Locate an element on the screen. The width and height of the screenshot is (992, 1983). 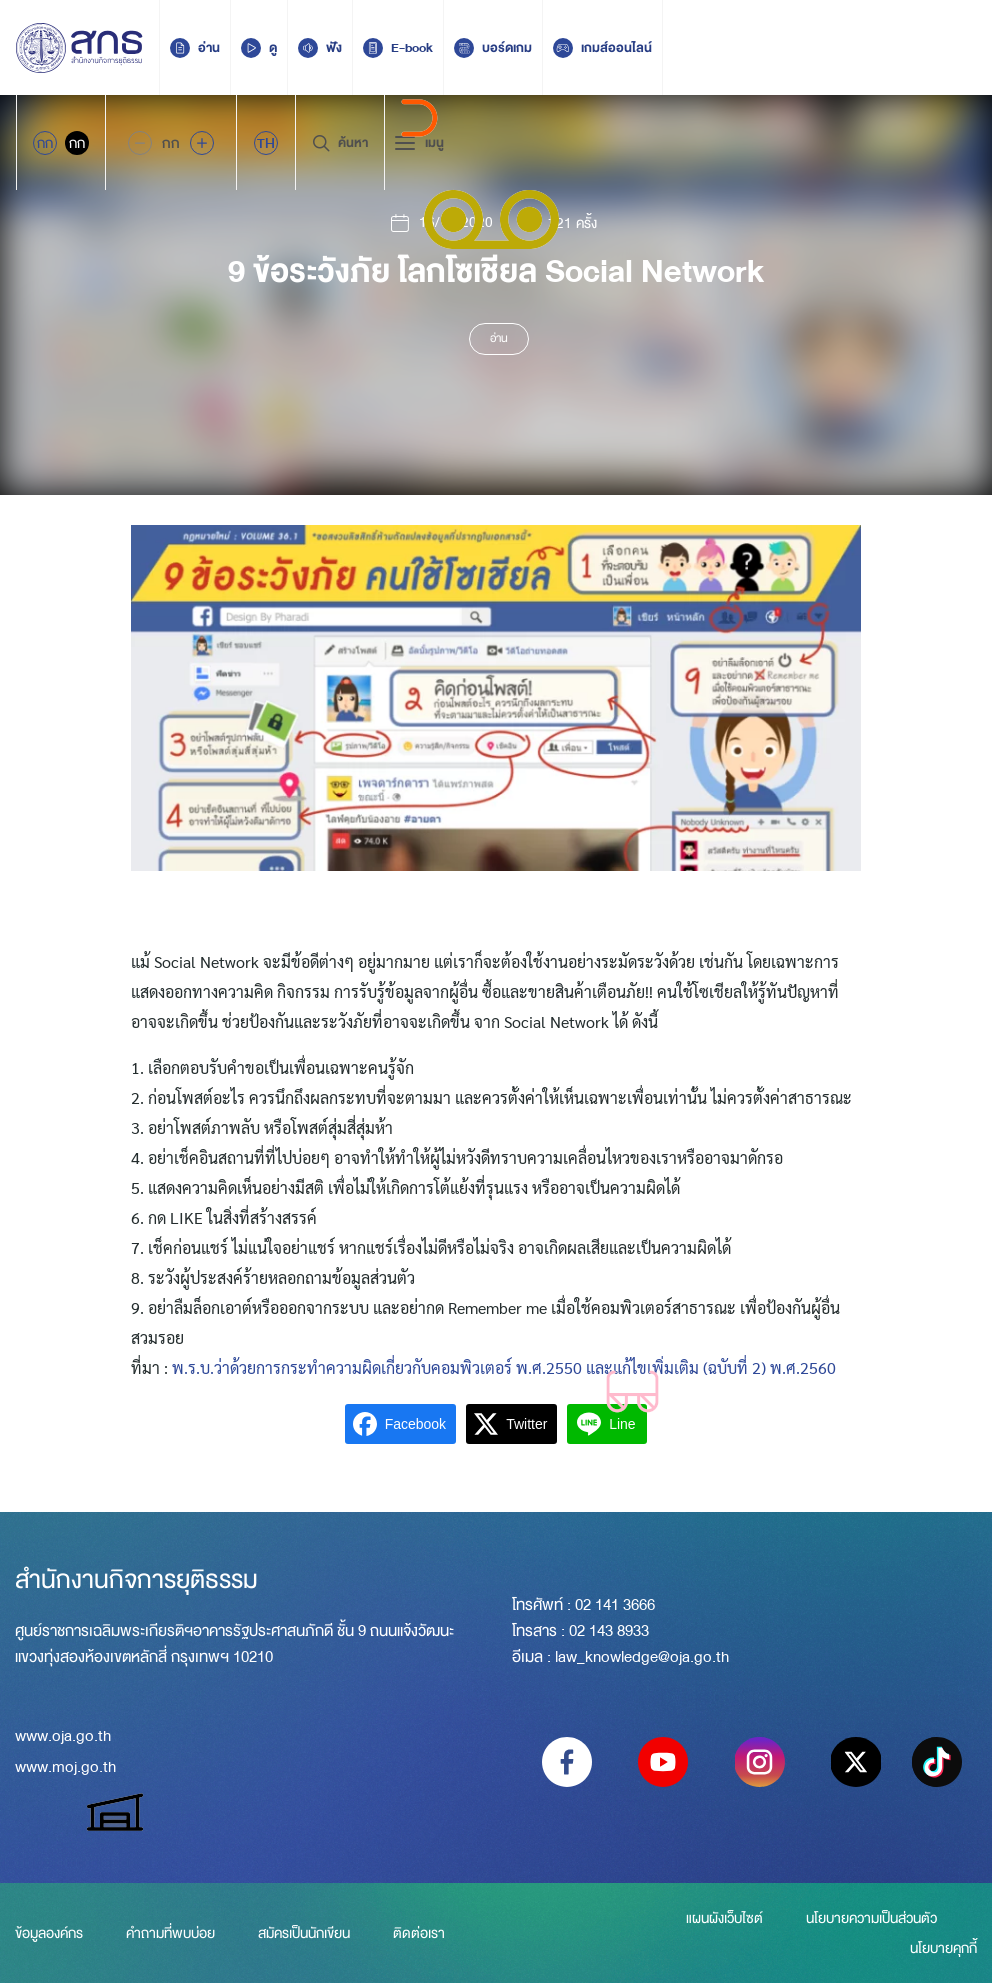
toggle sunglasses or eyewear filter is located at coordinates (632, 1392).